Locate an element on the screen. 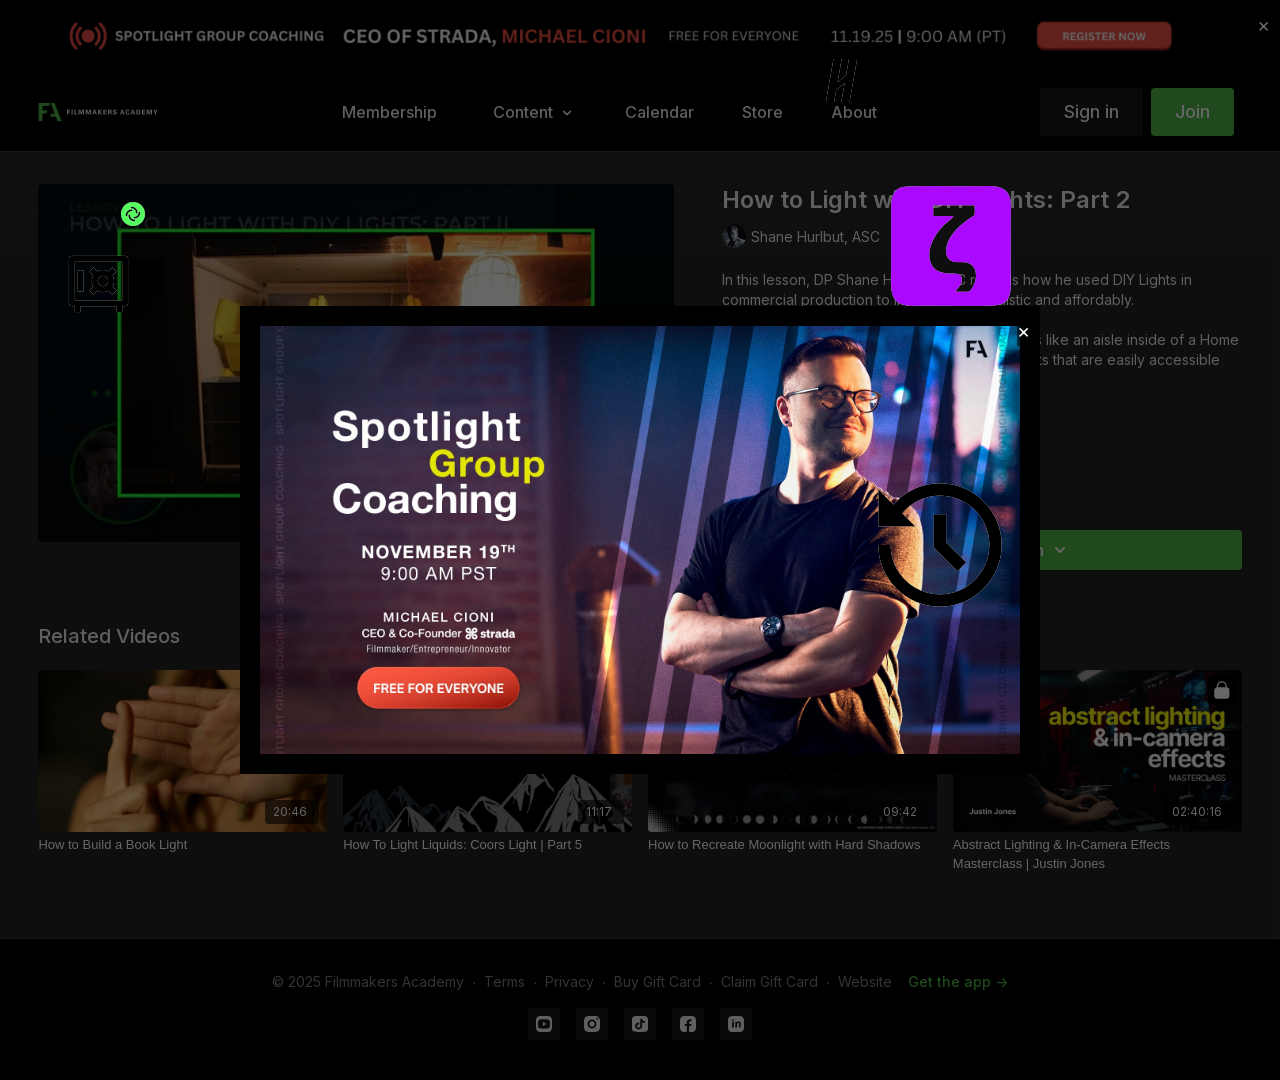 This screenshot has width=1280, height=1080. view recent activity or history is located at coordinates (940, 545).